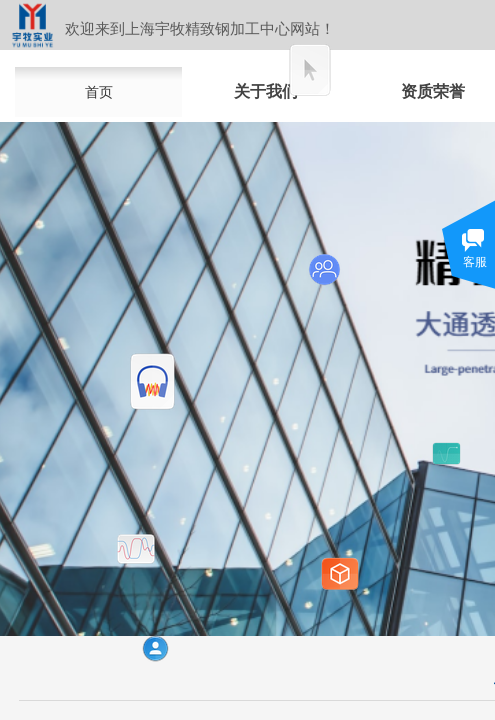 Image resolution: width=495 pixels, height=720 pixels. What do you see at coordinates (136, 549) in the screenshot?
I see `open power statistics application` at bounding box center [136, 549].